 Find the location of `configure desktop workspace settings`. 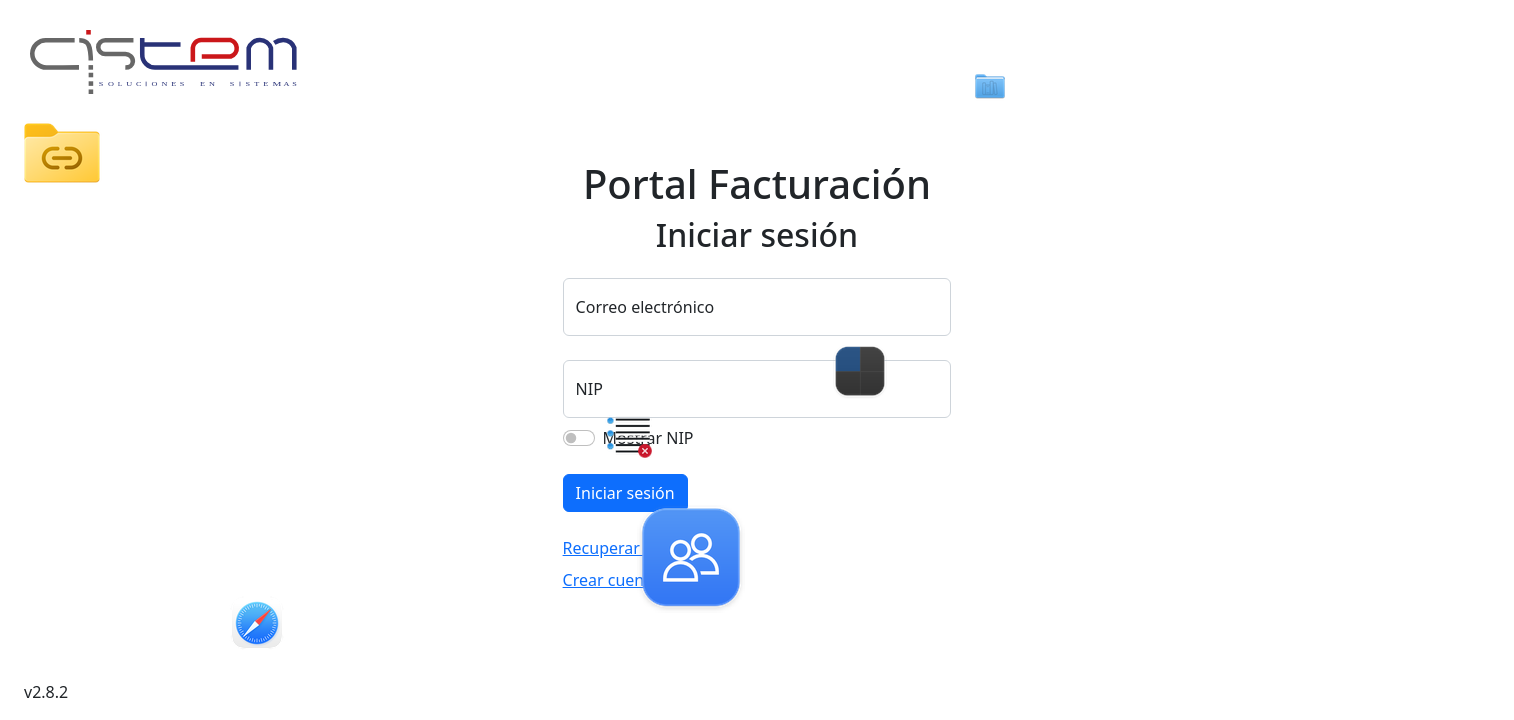

configure desktop workspace settings is located at coordinates (860, 372).